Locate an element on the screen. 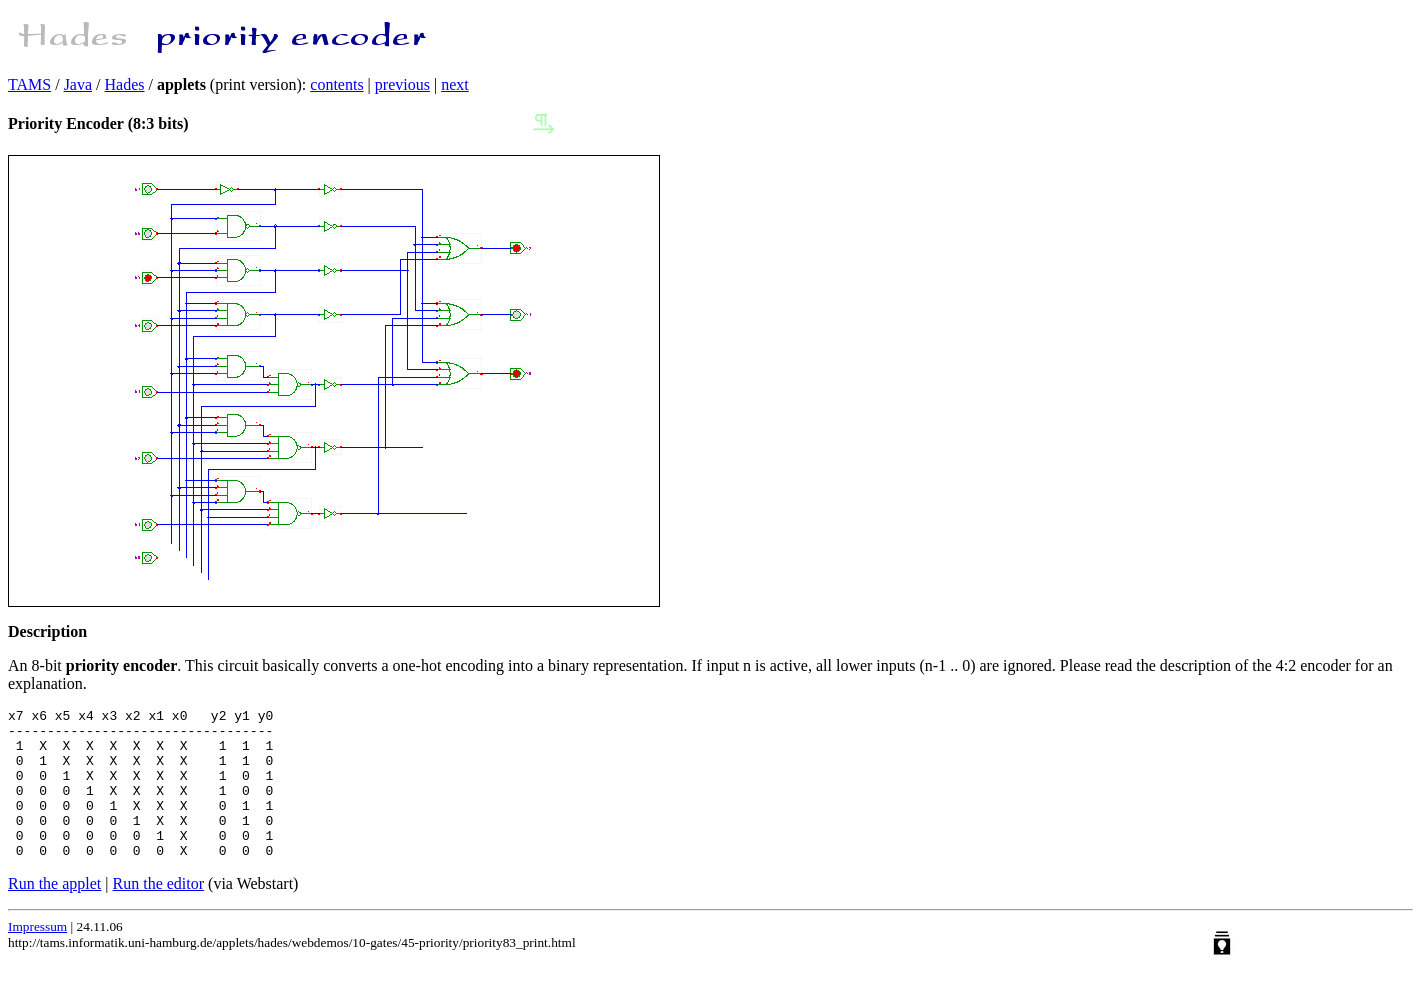  run batch predictions or bulk AI processing is located at coordinates (1222, 943).